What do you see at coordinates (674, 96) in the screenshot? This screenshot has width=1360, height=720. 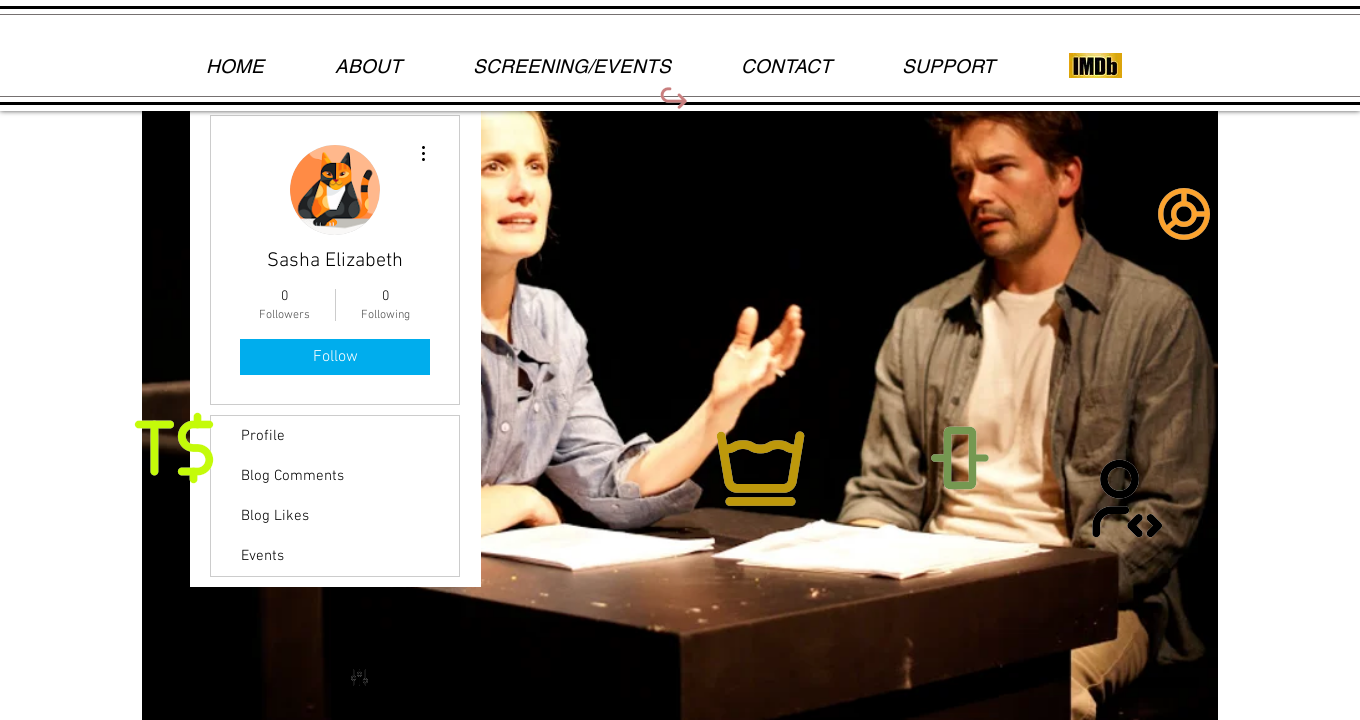 I see `go forward or navigate to next page` at bounding box center [674, 96].